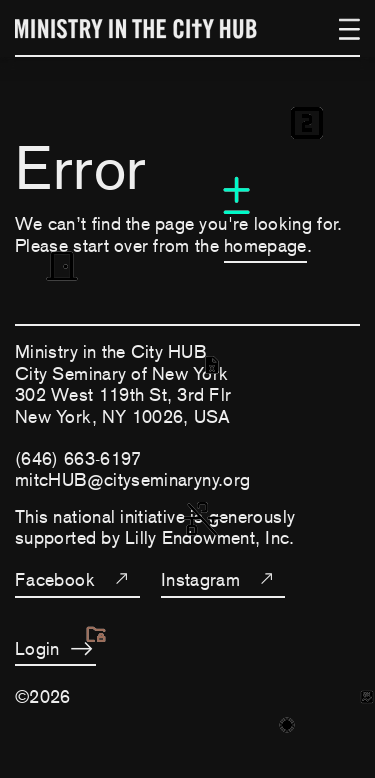 Image resolution: width=375 pixels, height=778 pixels. Describe the element at coordinates (236, 196) in the screenshot. I see `view code differences or changes` at that location.